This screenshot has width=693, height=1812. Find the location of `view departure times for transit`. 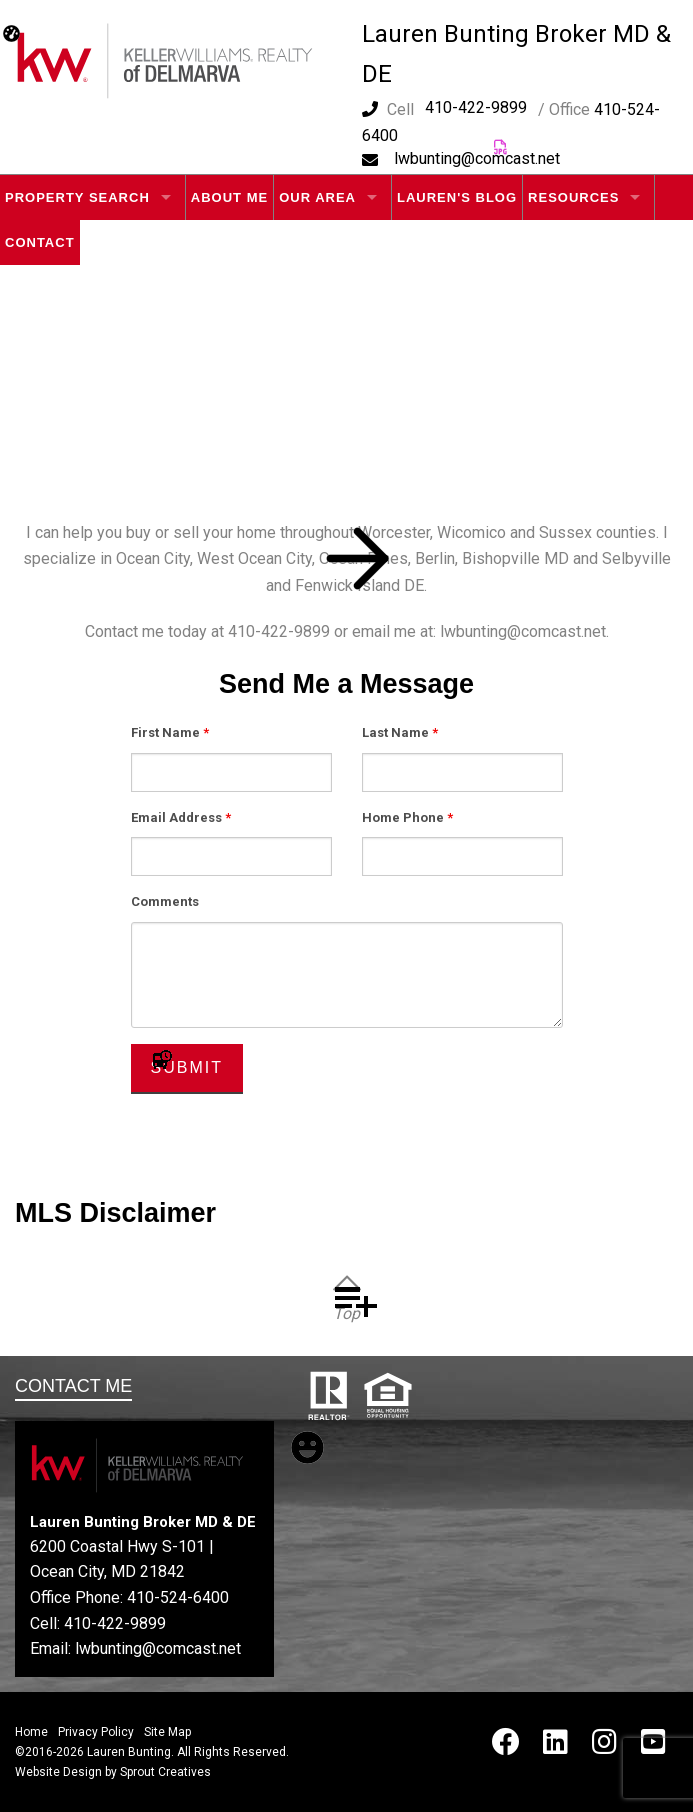

view departure times for transit is located at coordinates (162, 1059).